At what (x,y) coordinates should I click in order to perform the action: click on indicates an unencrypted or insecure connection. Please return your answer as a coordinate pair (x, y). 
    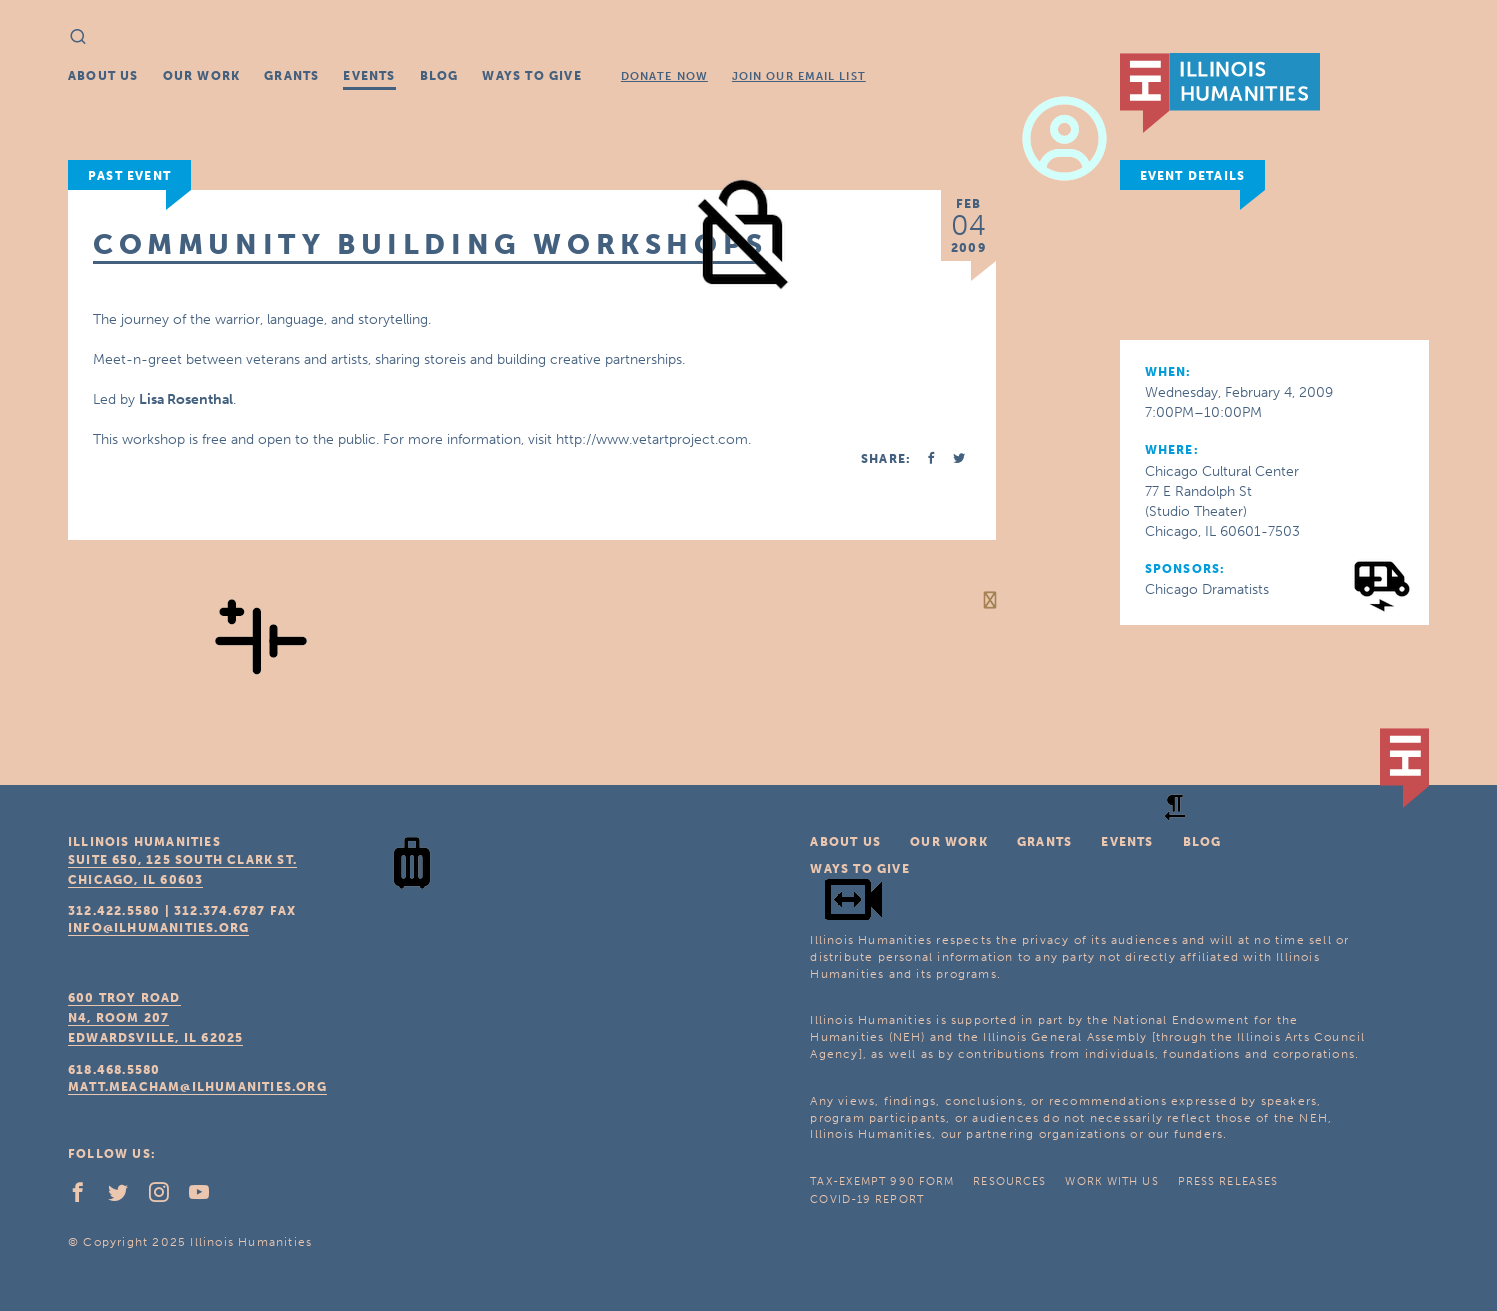
    Looking at the image, I should click on (742, 234).